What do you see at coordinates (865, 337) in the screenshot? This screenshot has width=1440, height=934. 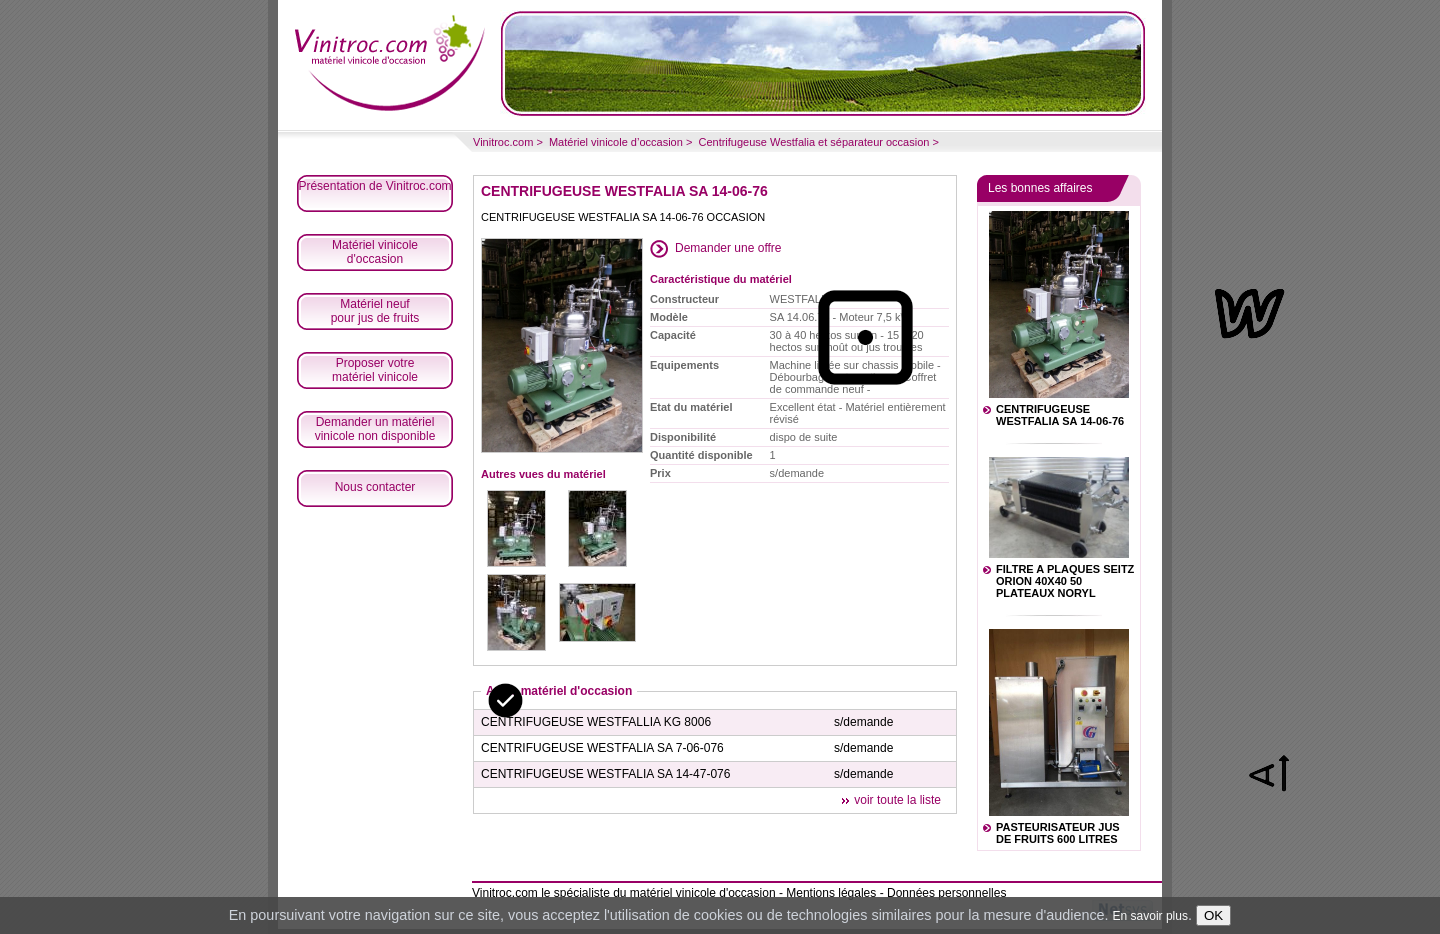 I see `roll the dice or generate a random result` at bounding box center [865, 337].